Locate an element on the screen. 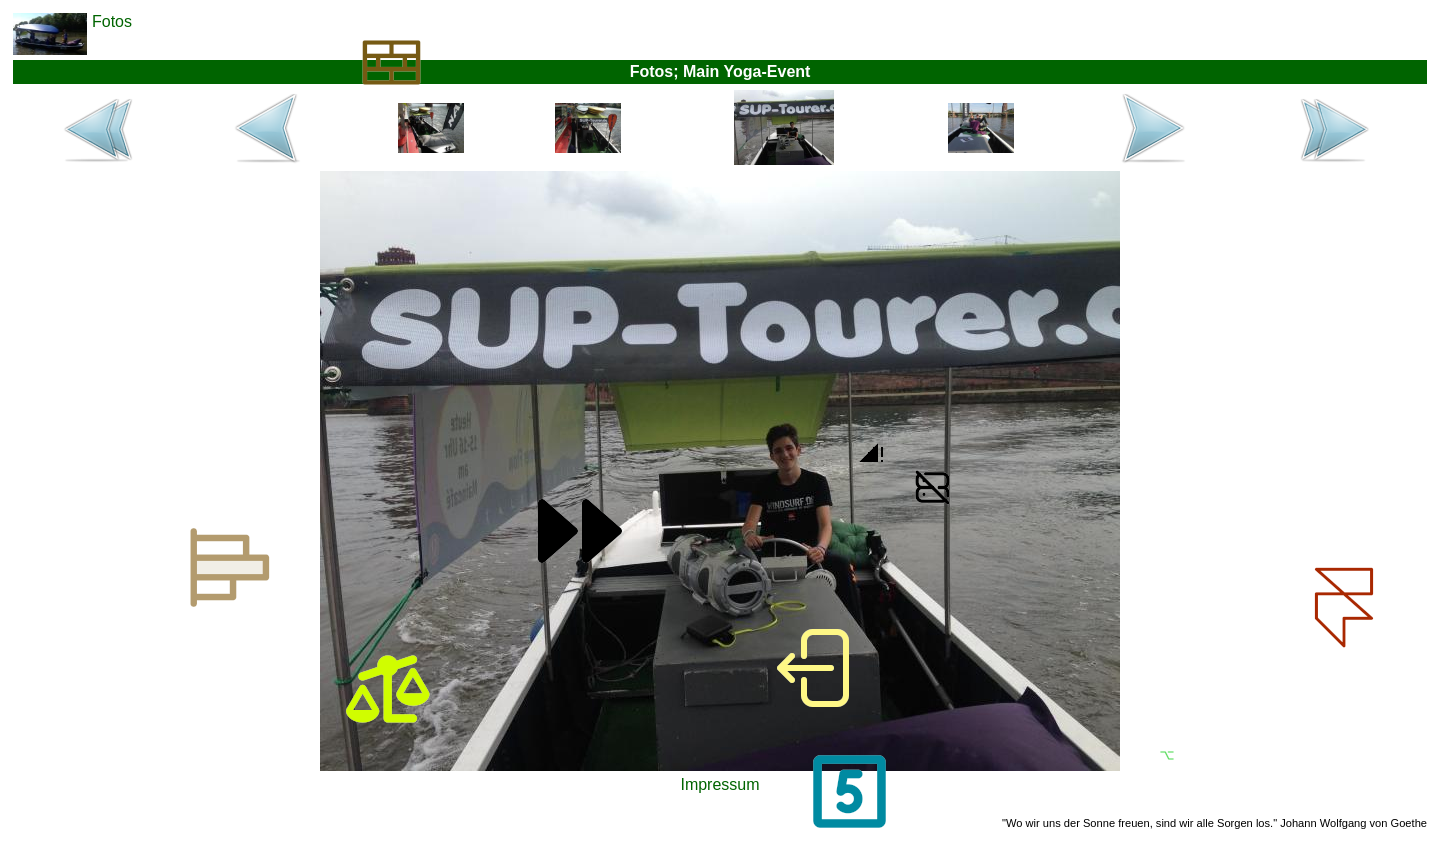 Image resolution: width=1440 pixels, height=842 pixels. indicates step 5 in a numbered process is located at coordinates (849, 791).